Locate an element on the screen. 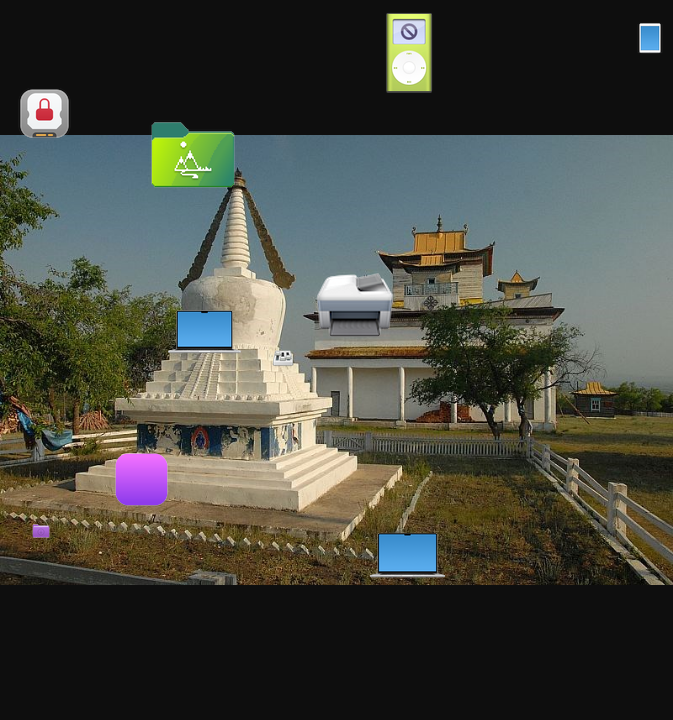 This screenshot has height=720, width=673. access your downloads folder is located at coordinates (41, 531).